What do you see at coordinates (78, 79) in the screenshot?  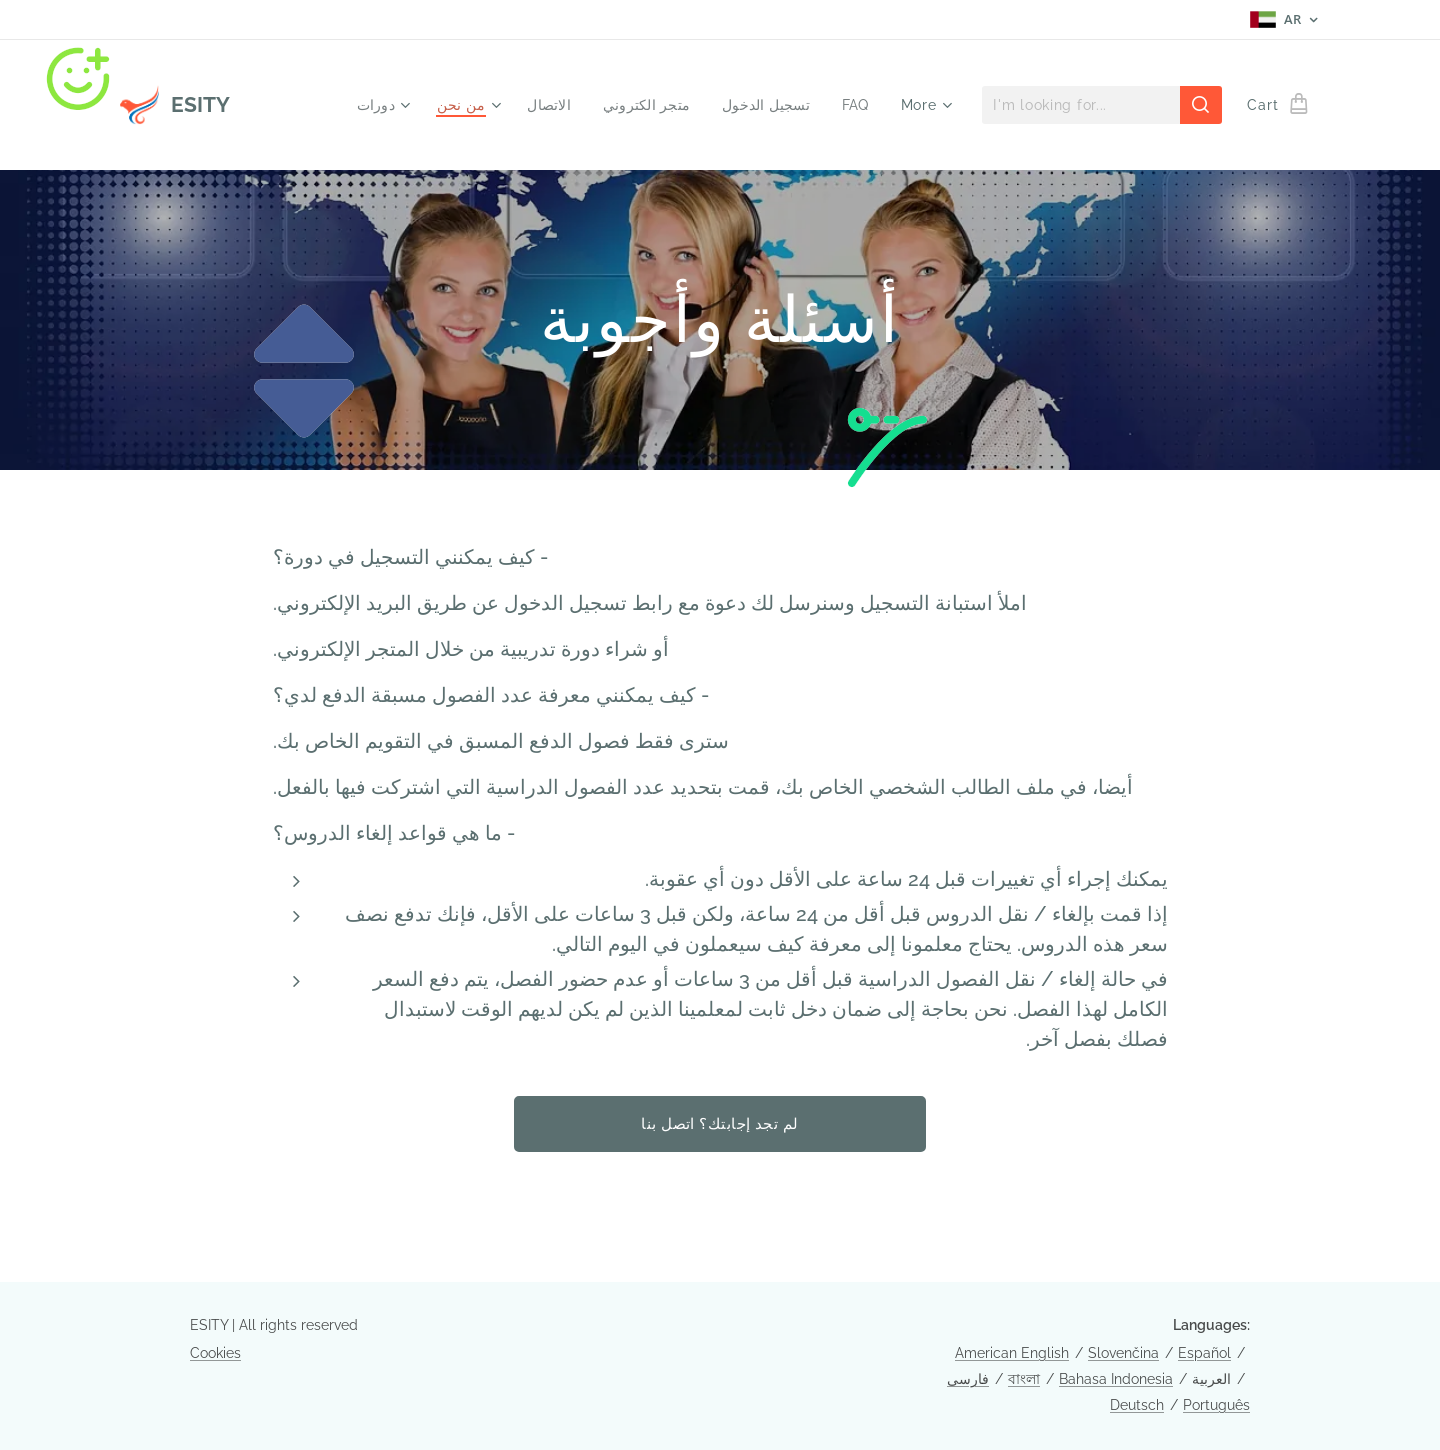 I see `add a reaction to a message` at bounding box center [78, 79].